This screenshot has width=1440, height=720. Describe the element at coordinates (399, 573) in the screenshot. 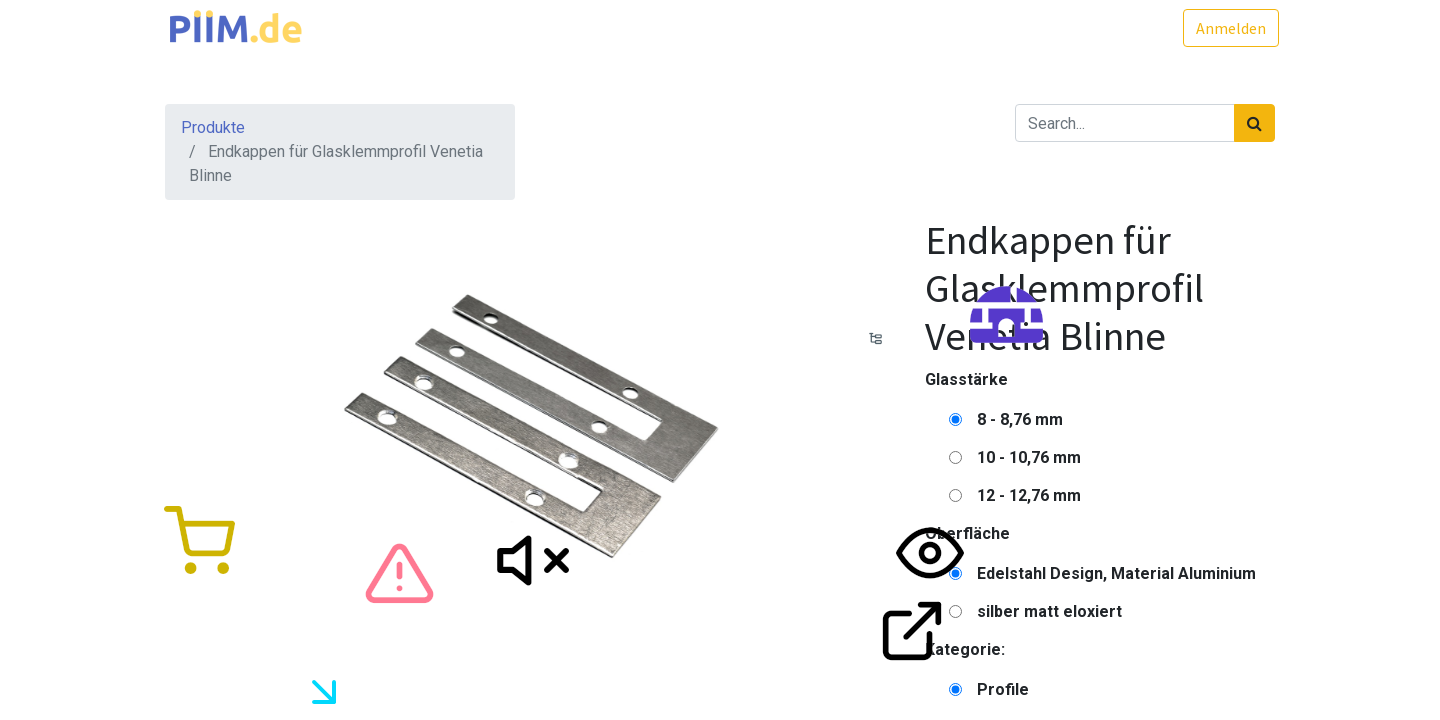

I see `warning or caution indicator` at that location.